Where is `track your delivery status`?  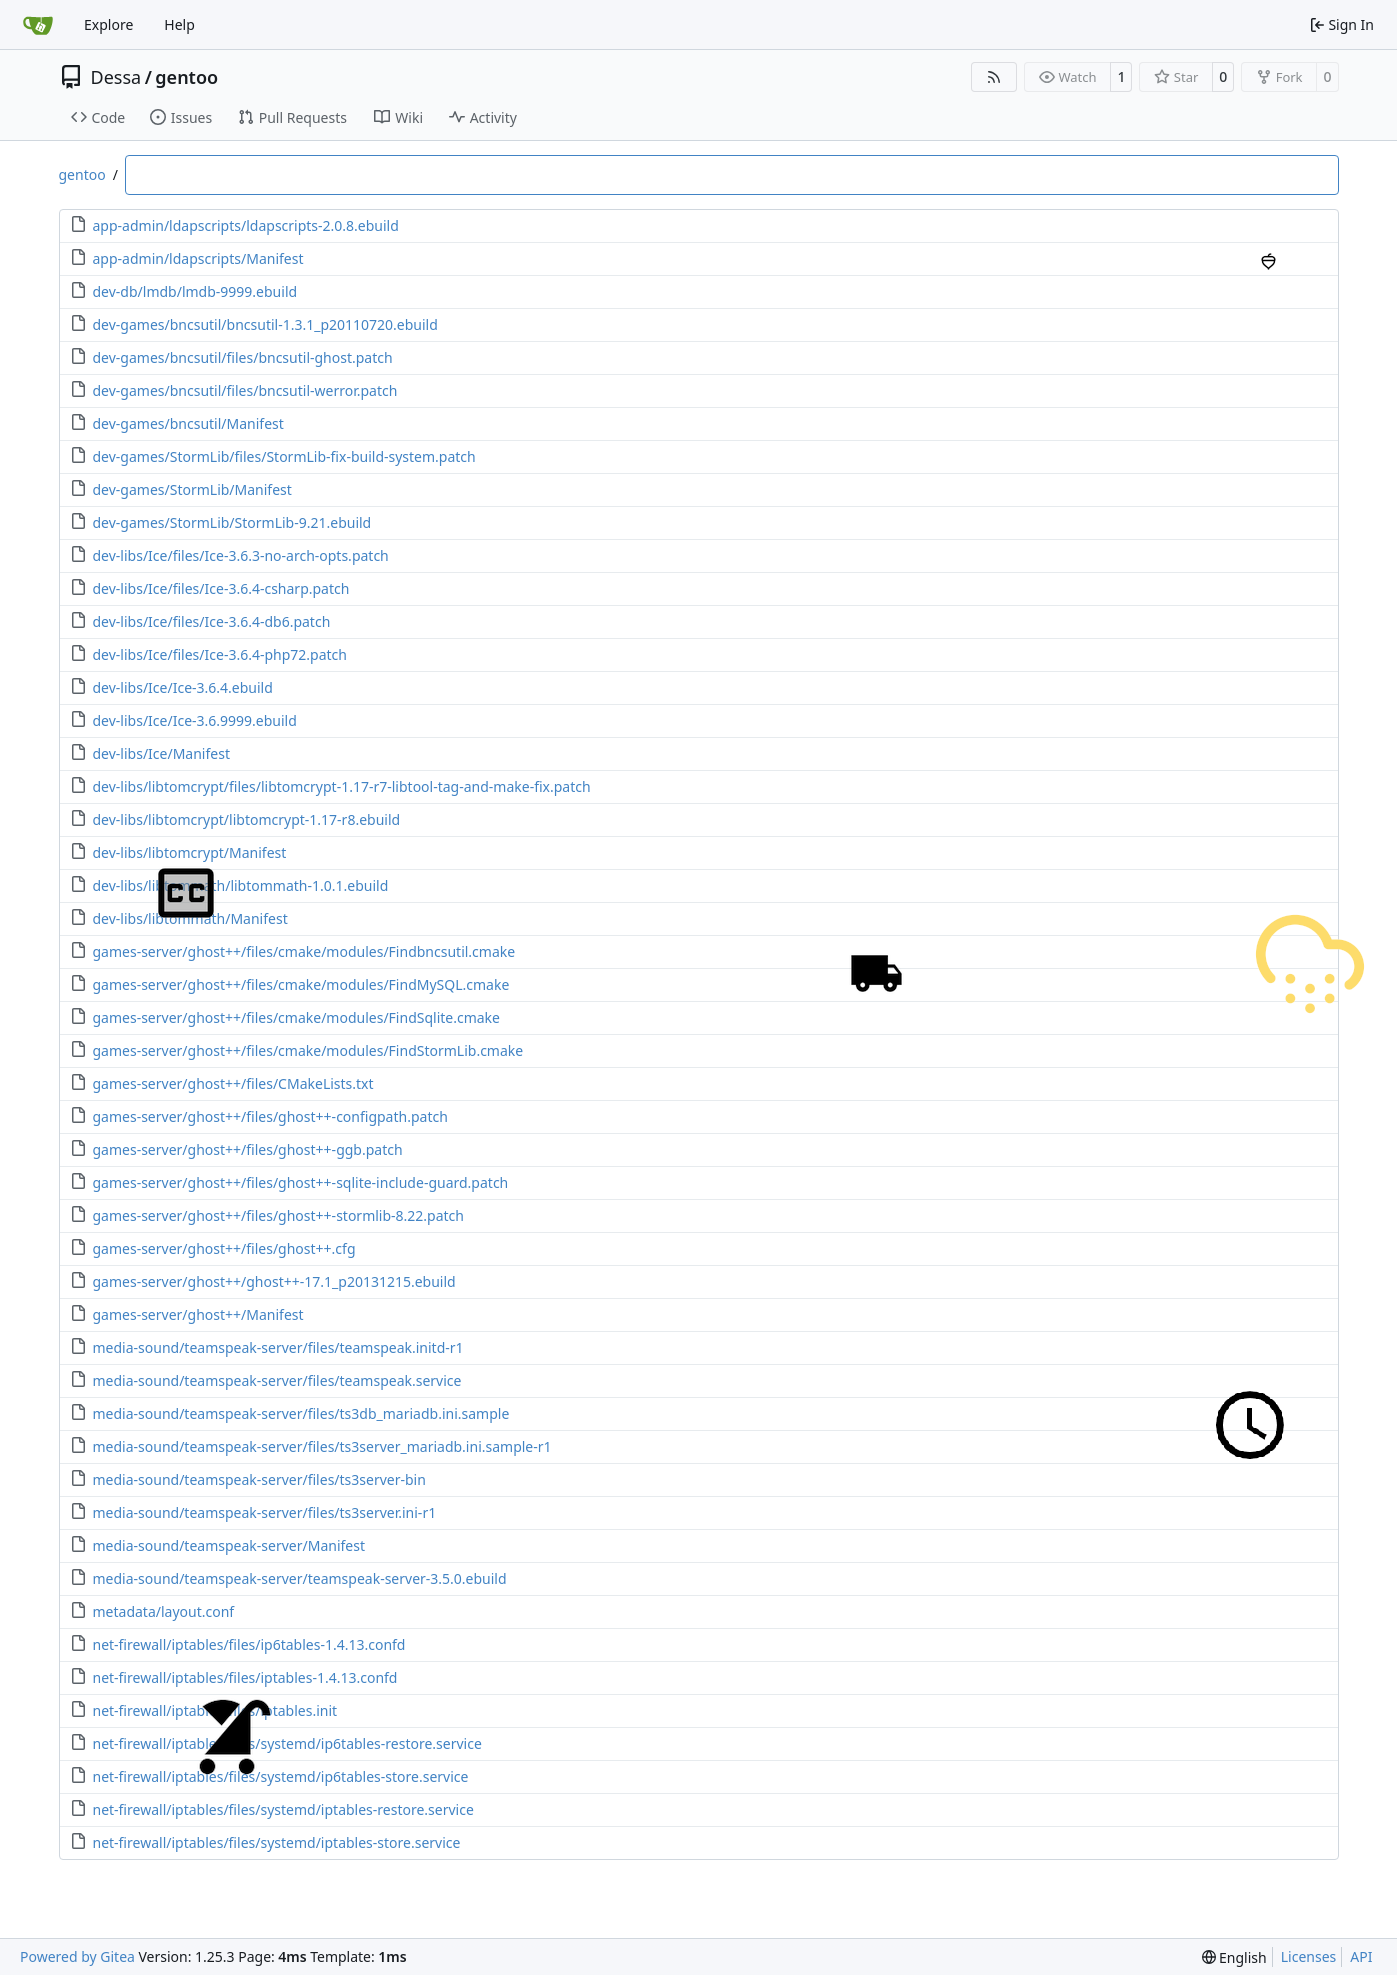
track your delivery status is located at coordinates (876, 973).